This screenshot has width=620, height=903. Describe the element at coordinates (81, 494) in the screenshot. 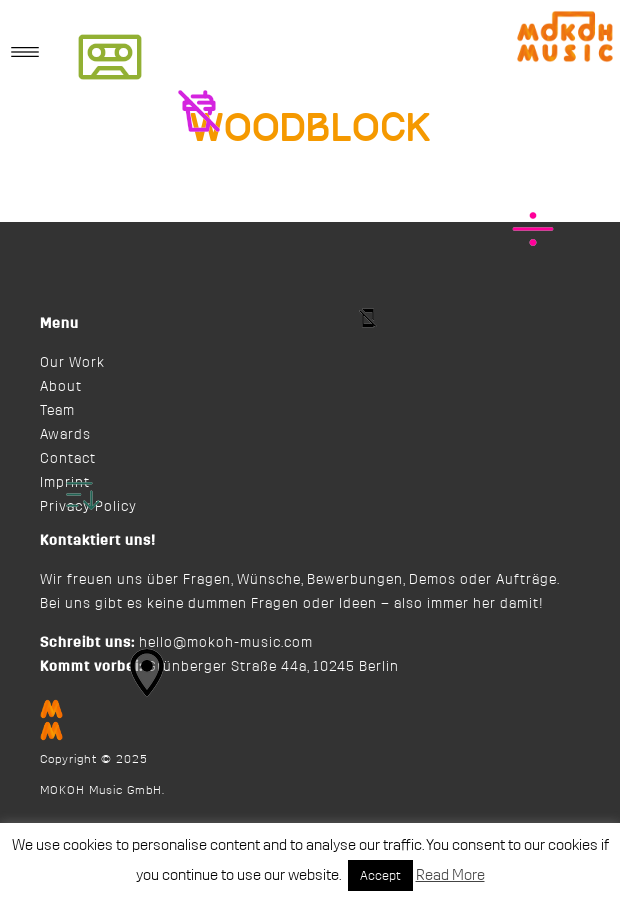

I see `sort items in ascending order` at that location.